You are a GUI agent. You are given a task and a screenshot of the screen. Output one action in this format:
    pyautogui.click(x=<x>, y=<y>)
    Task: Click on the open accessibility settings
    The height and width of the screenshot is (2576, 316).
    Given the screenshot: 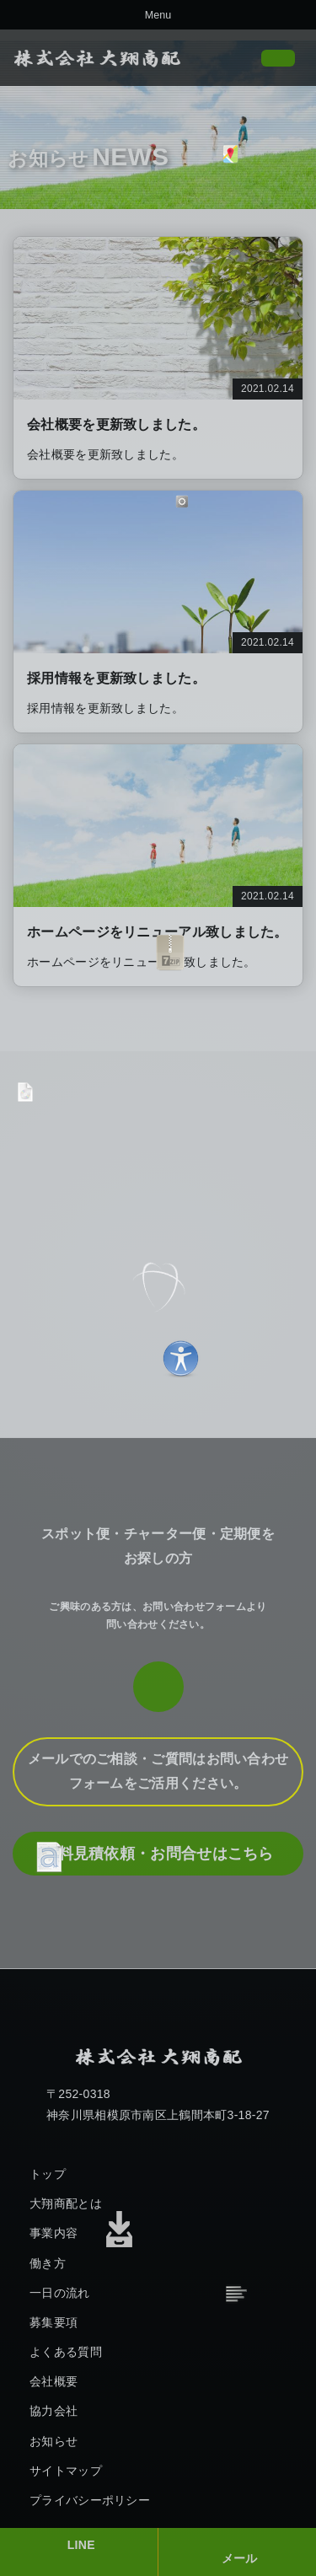 What is the action you would take?
    pyautogui.click(x=180, y=1358)
    